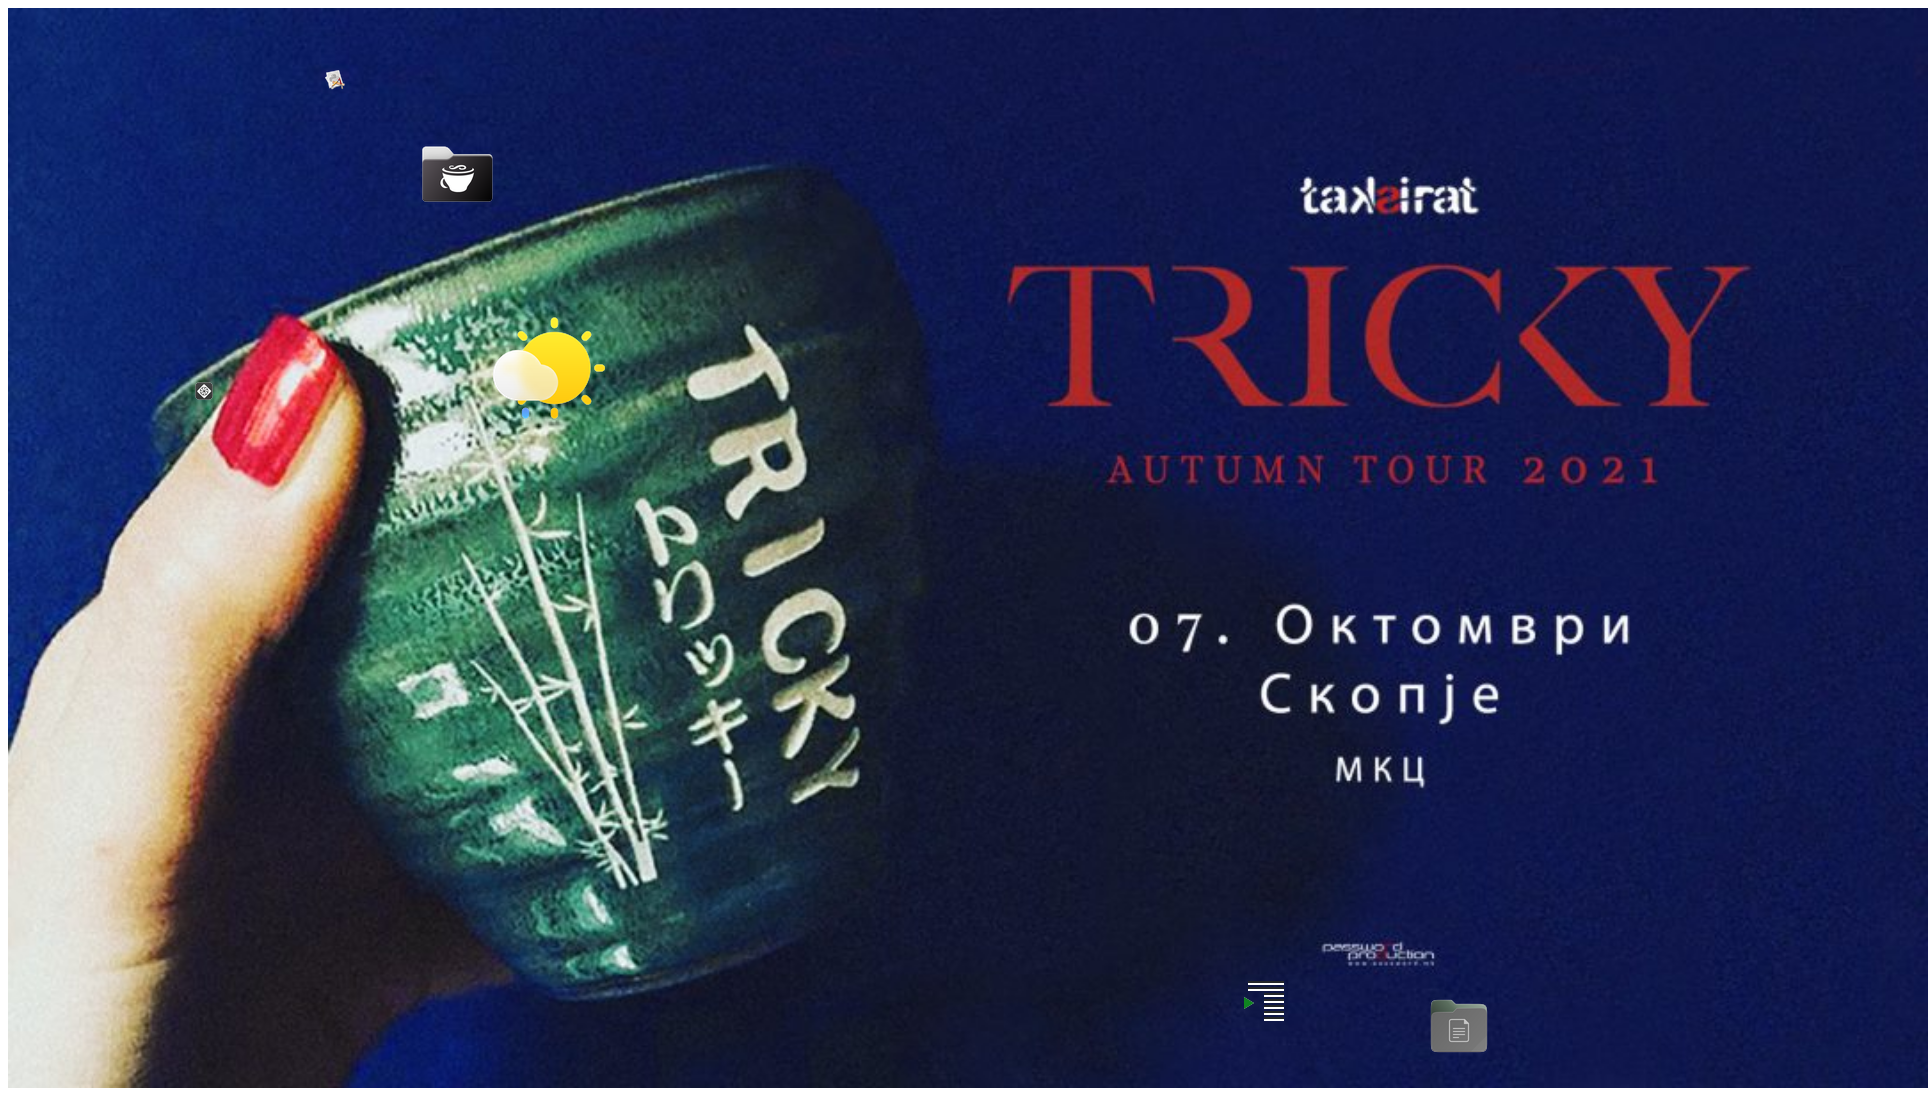 The image size is (1928, 1096). Describe the element at coordinates (204, 391) in the screenshot. I see `open system engineering or hardware settings` at that location.